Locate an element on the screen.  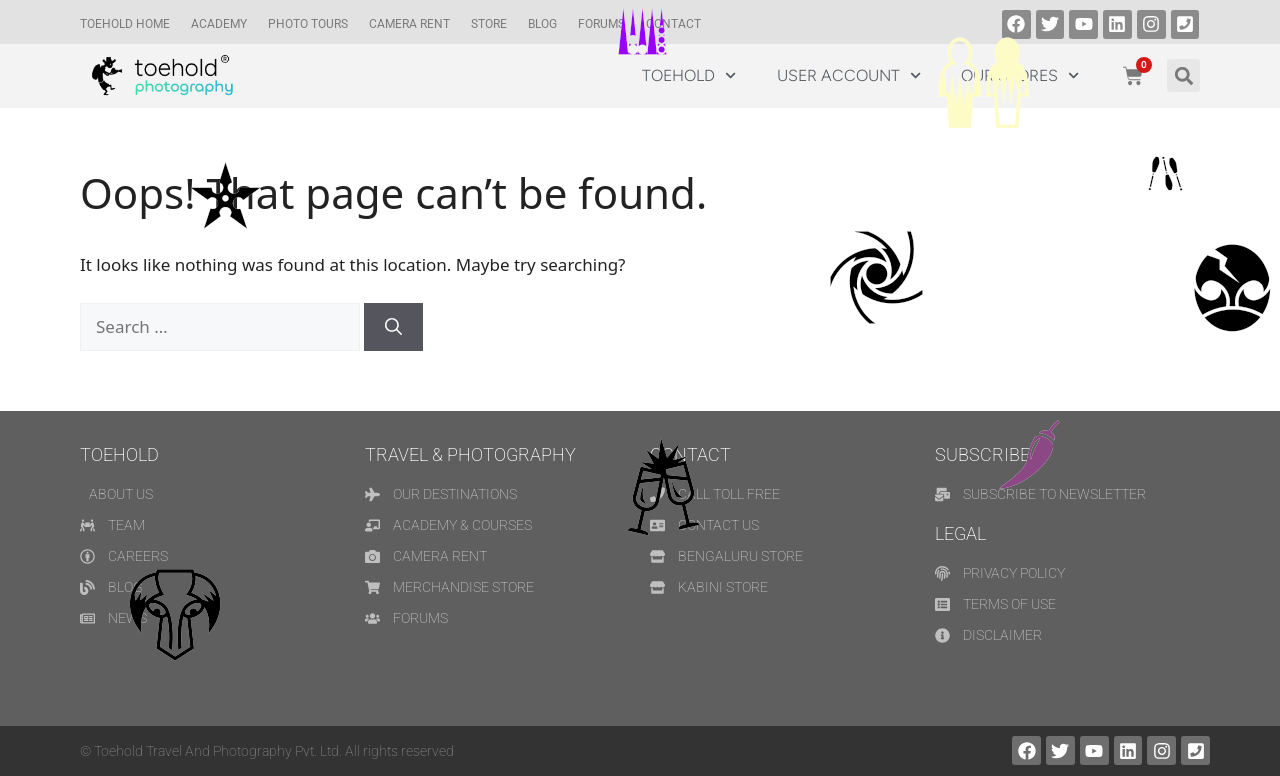
access demon or boss enemy profile is located at coordinates (175, 615).